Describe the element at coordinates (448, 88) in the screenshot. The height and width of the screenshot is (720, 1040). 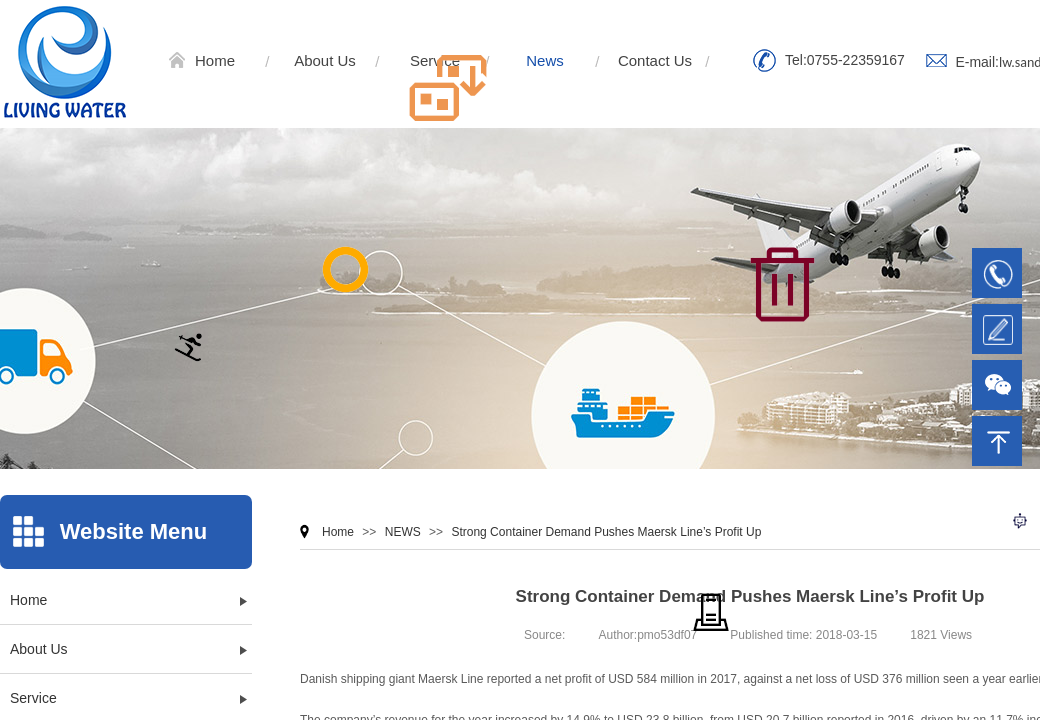
I see `sort items by precedence or priority order` at that location.